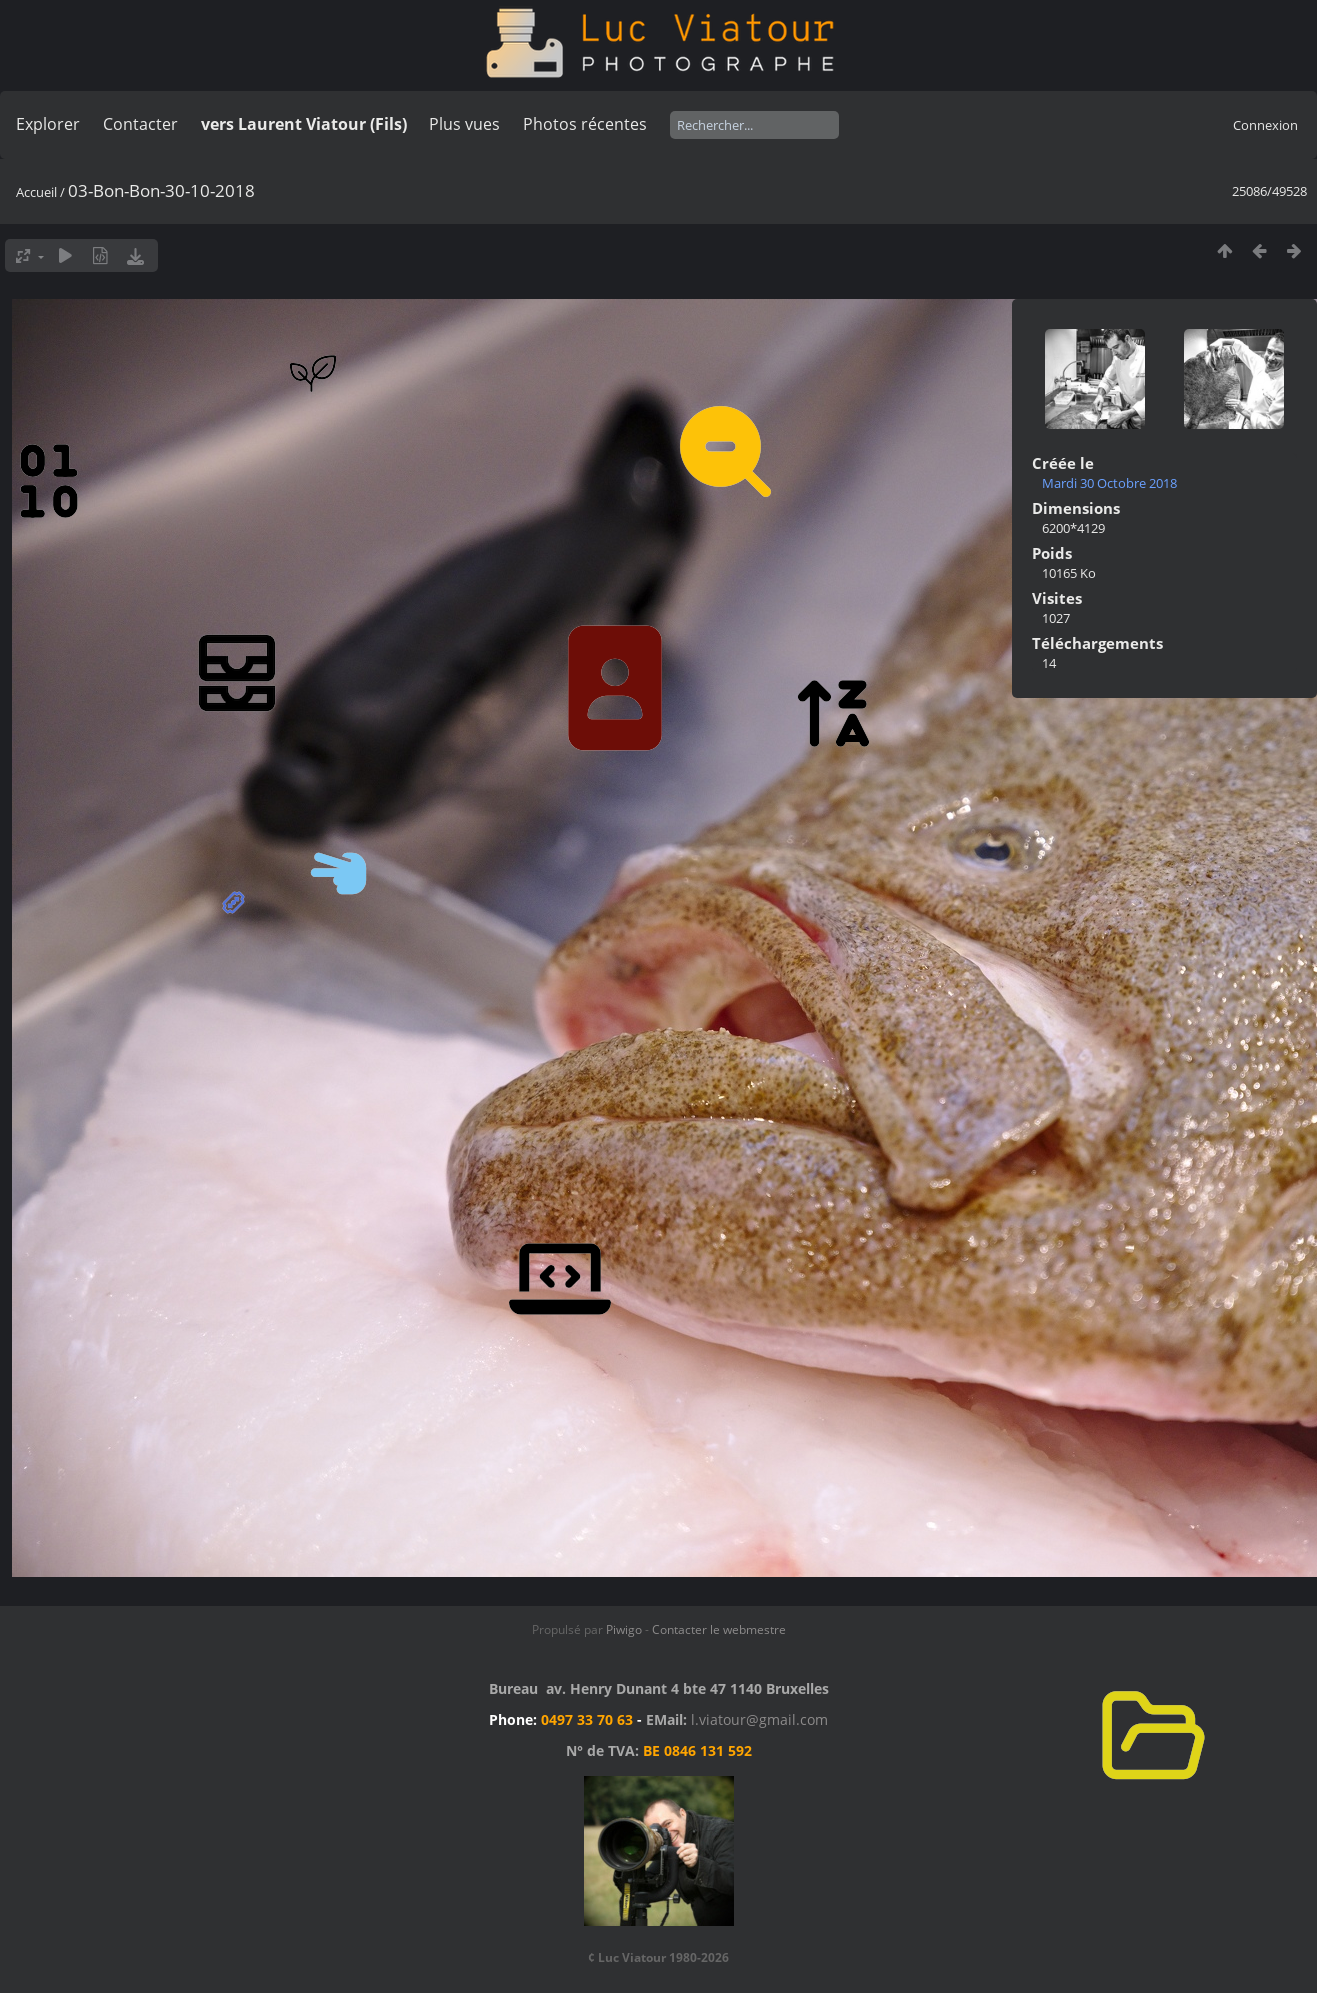  I want to click on view all inboxes, so click(237, 673).